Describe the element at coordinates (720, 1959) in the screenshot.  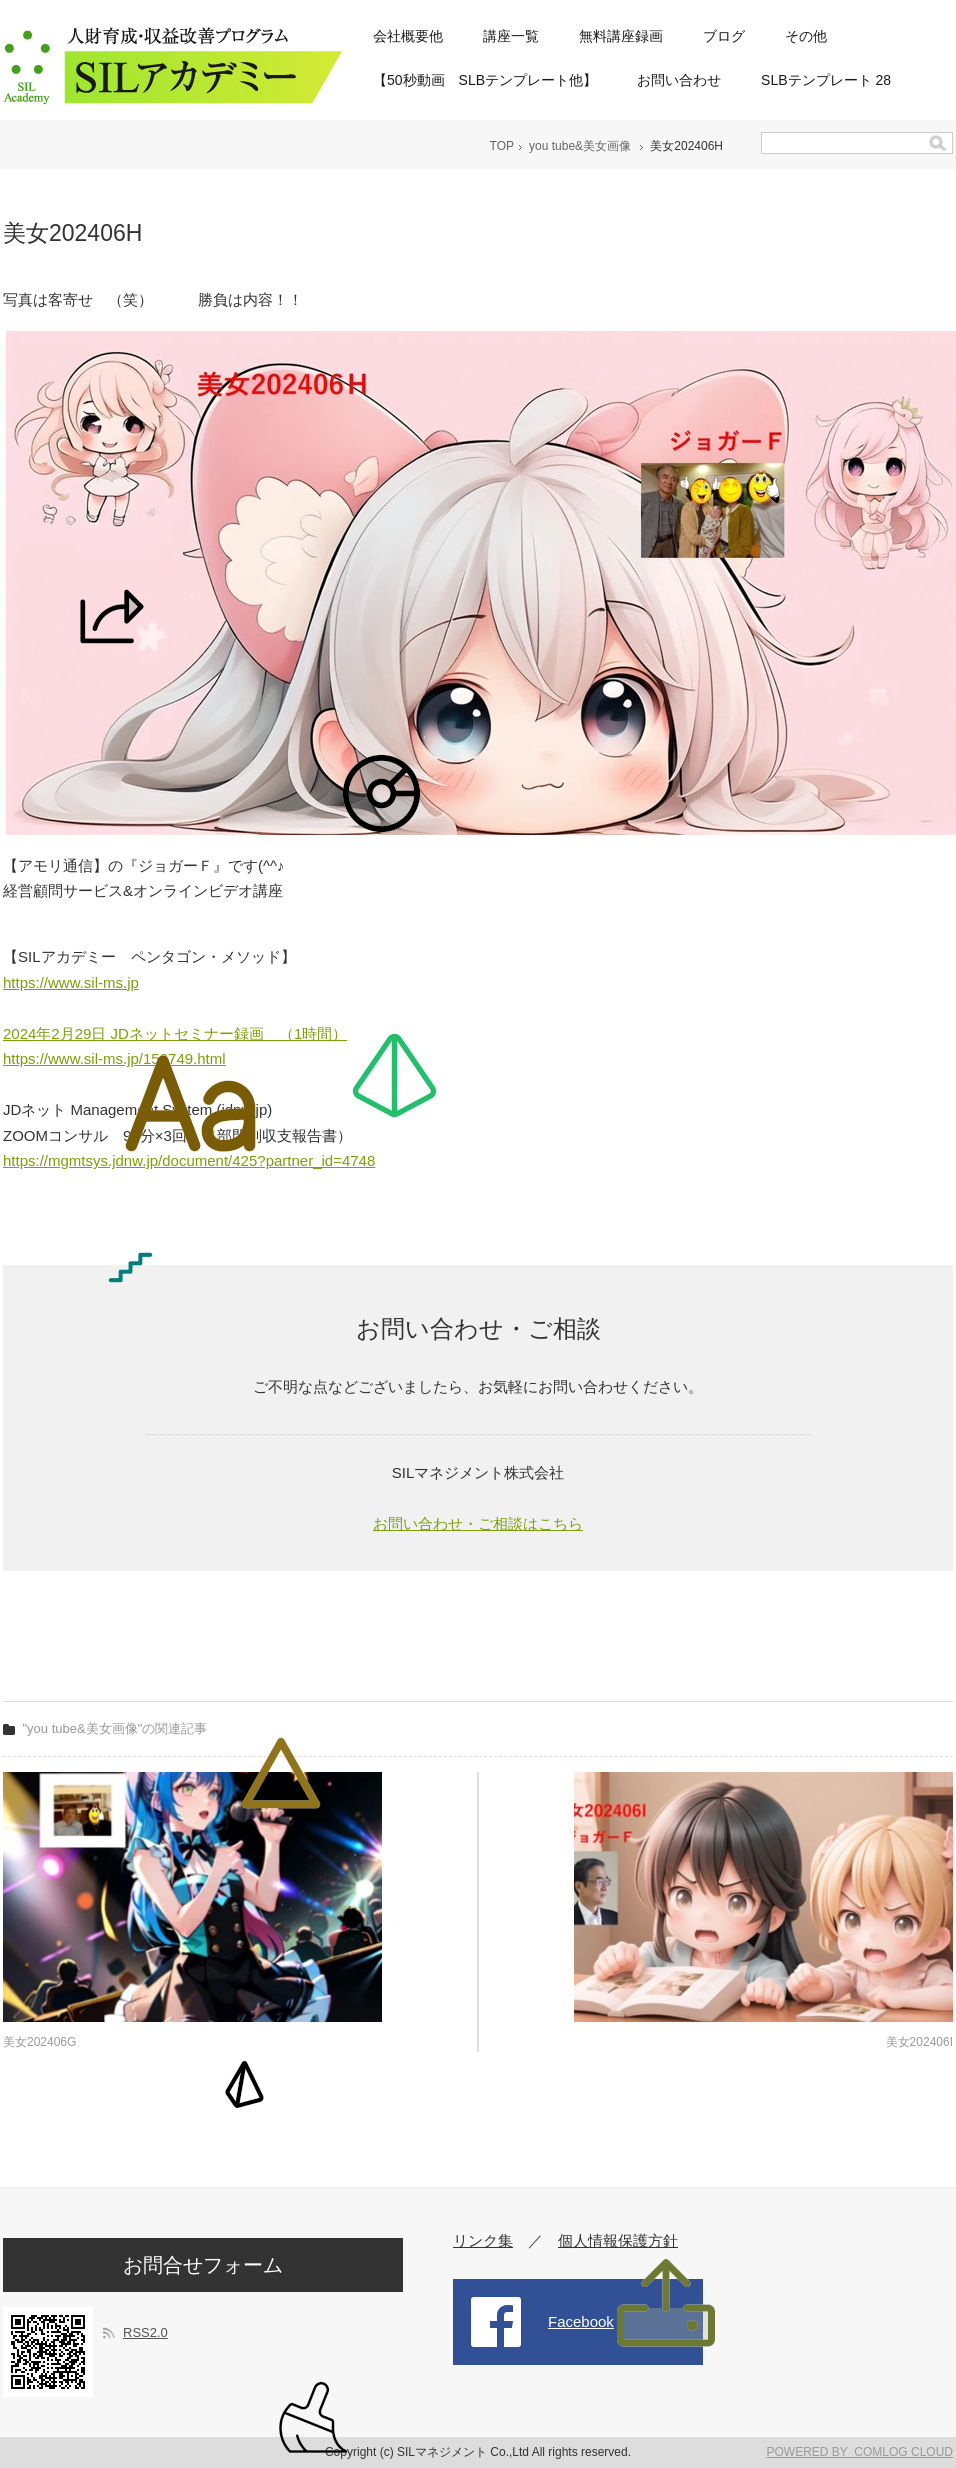
I see `deposit or add funds to your account` at that location.